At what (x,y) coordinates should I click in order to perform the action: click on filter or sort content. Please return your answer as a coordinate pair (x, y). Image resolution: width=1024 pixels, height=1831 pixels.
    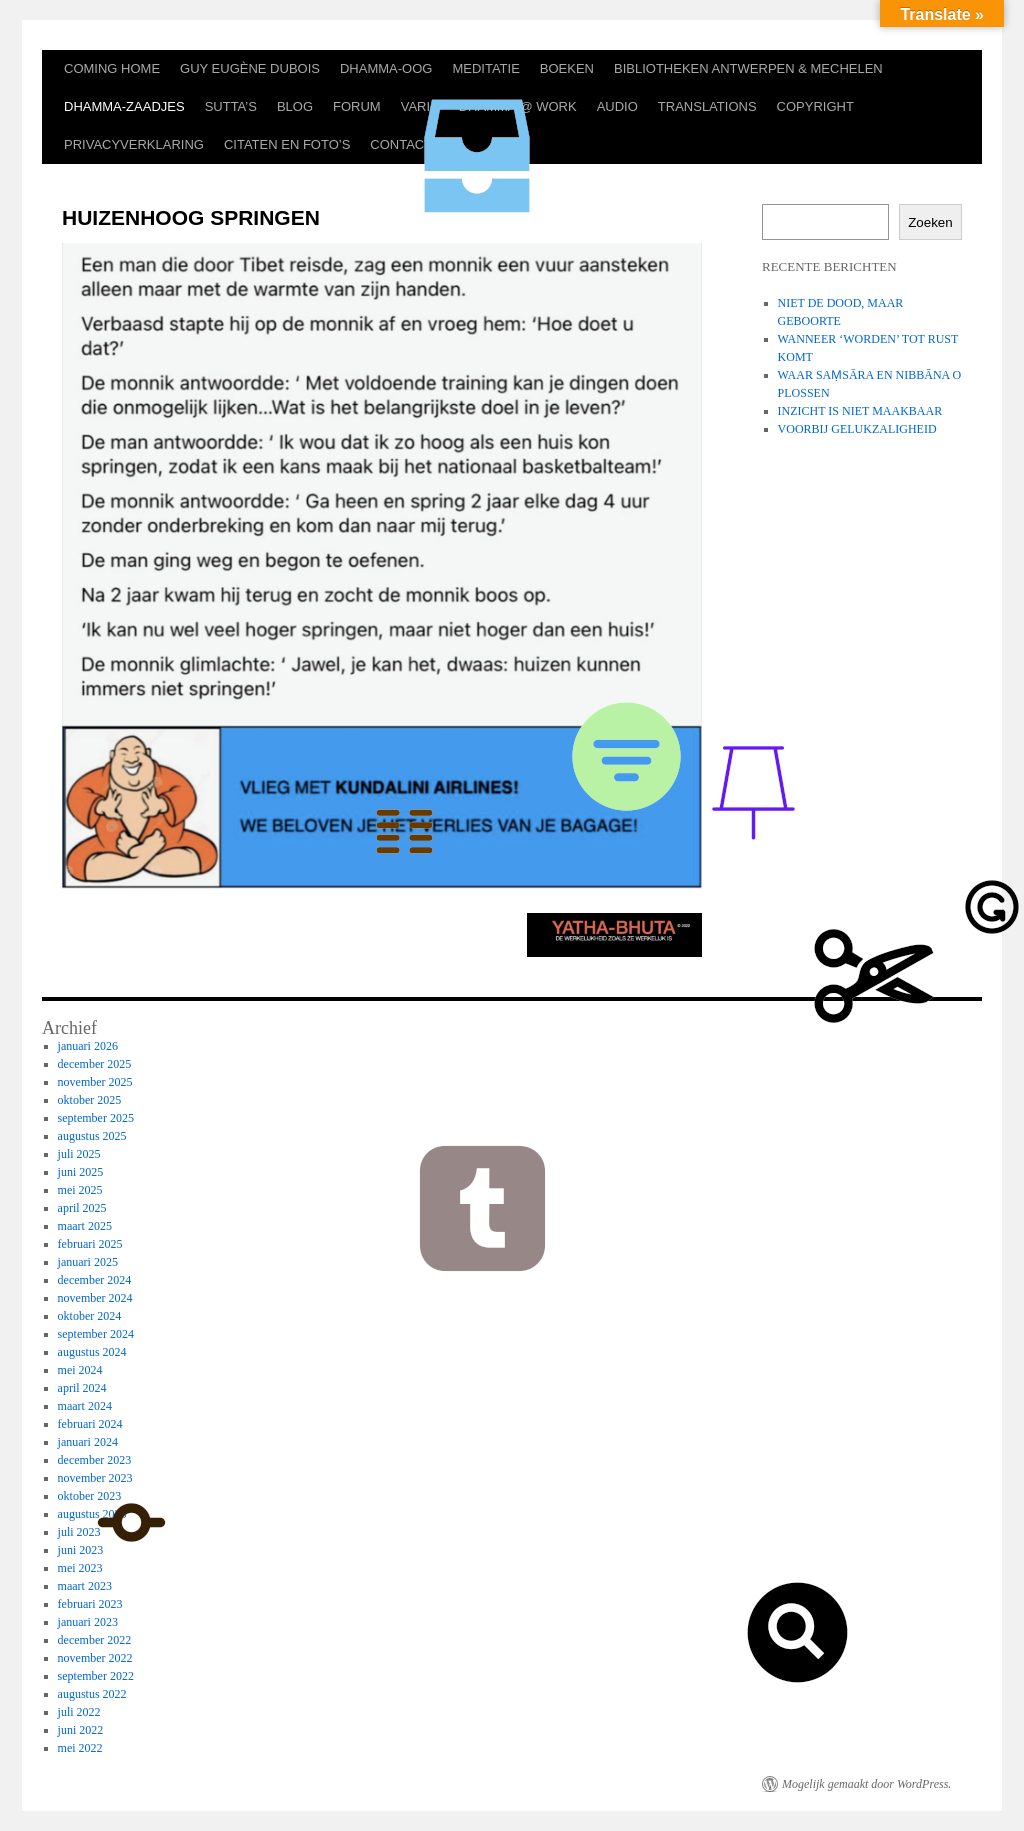
    Looking at the image, I should click on (626, 756).